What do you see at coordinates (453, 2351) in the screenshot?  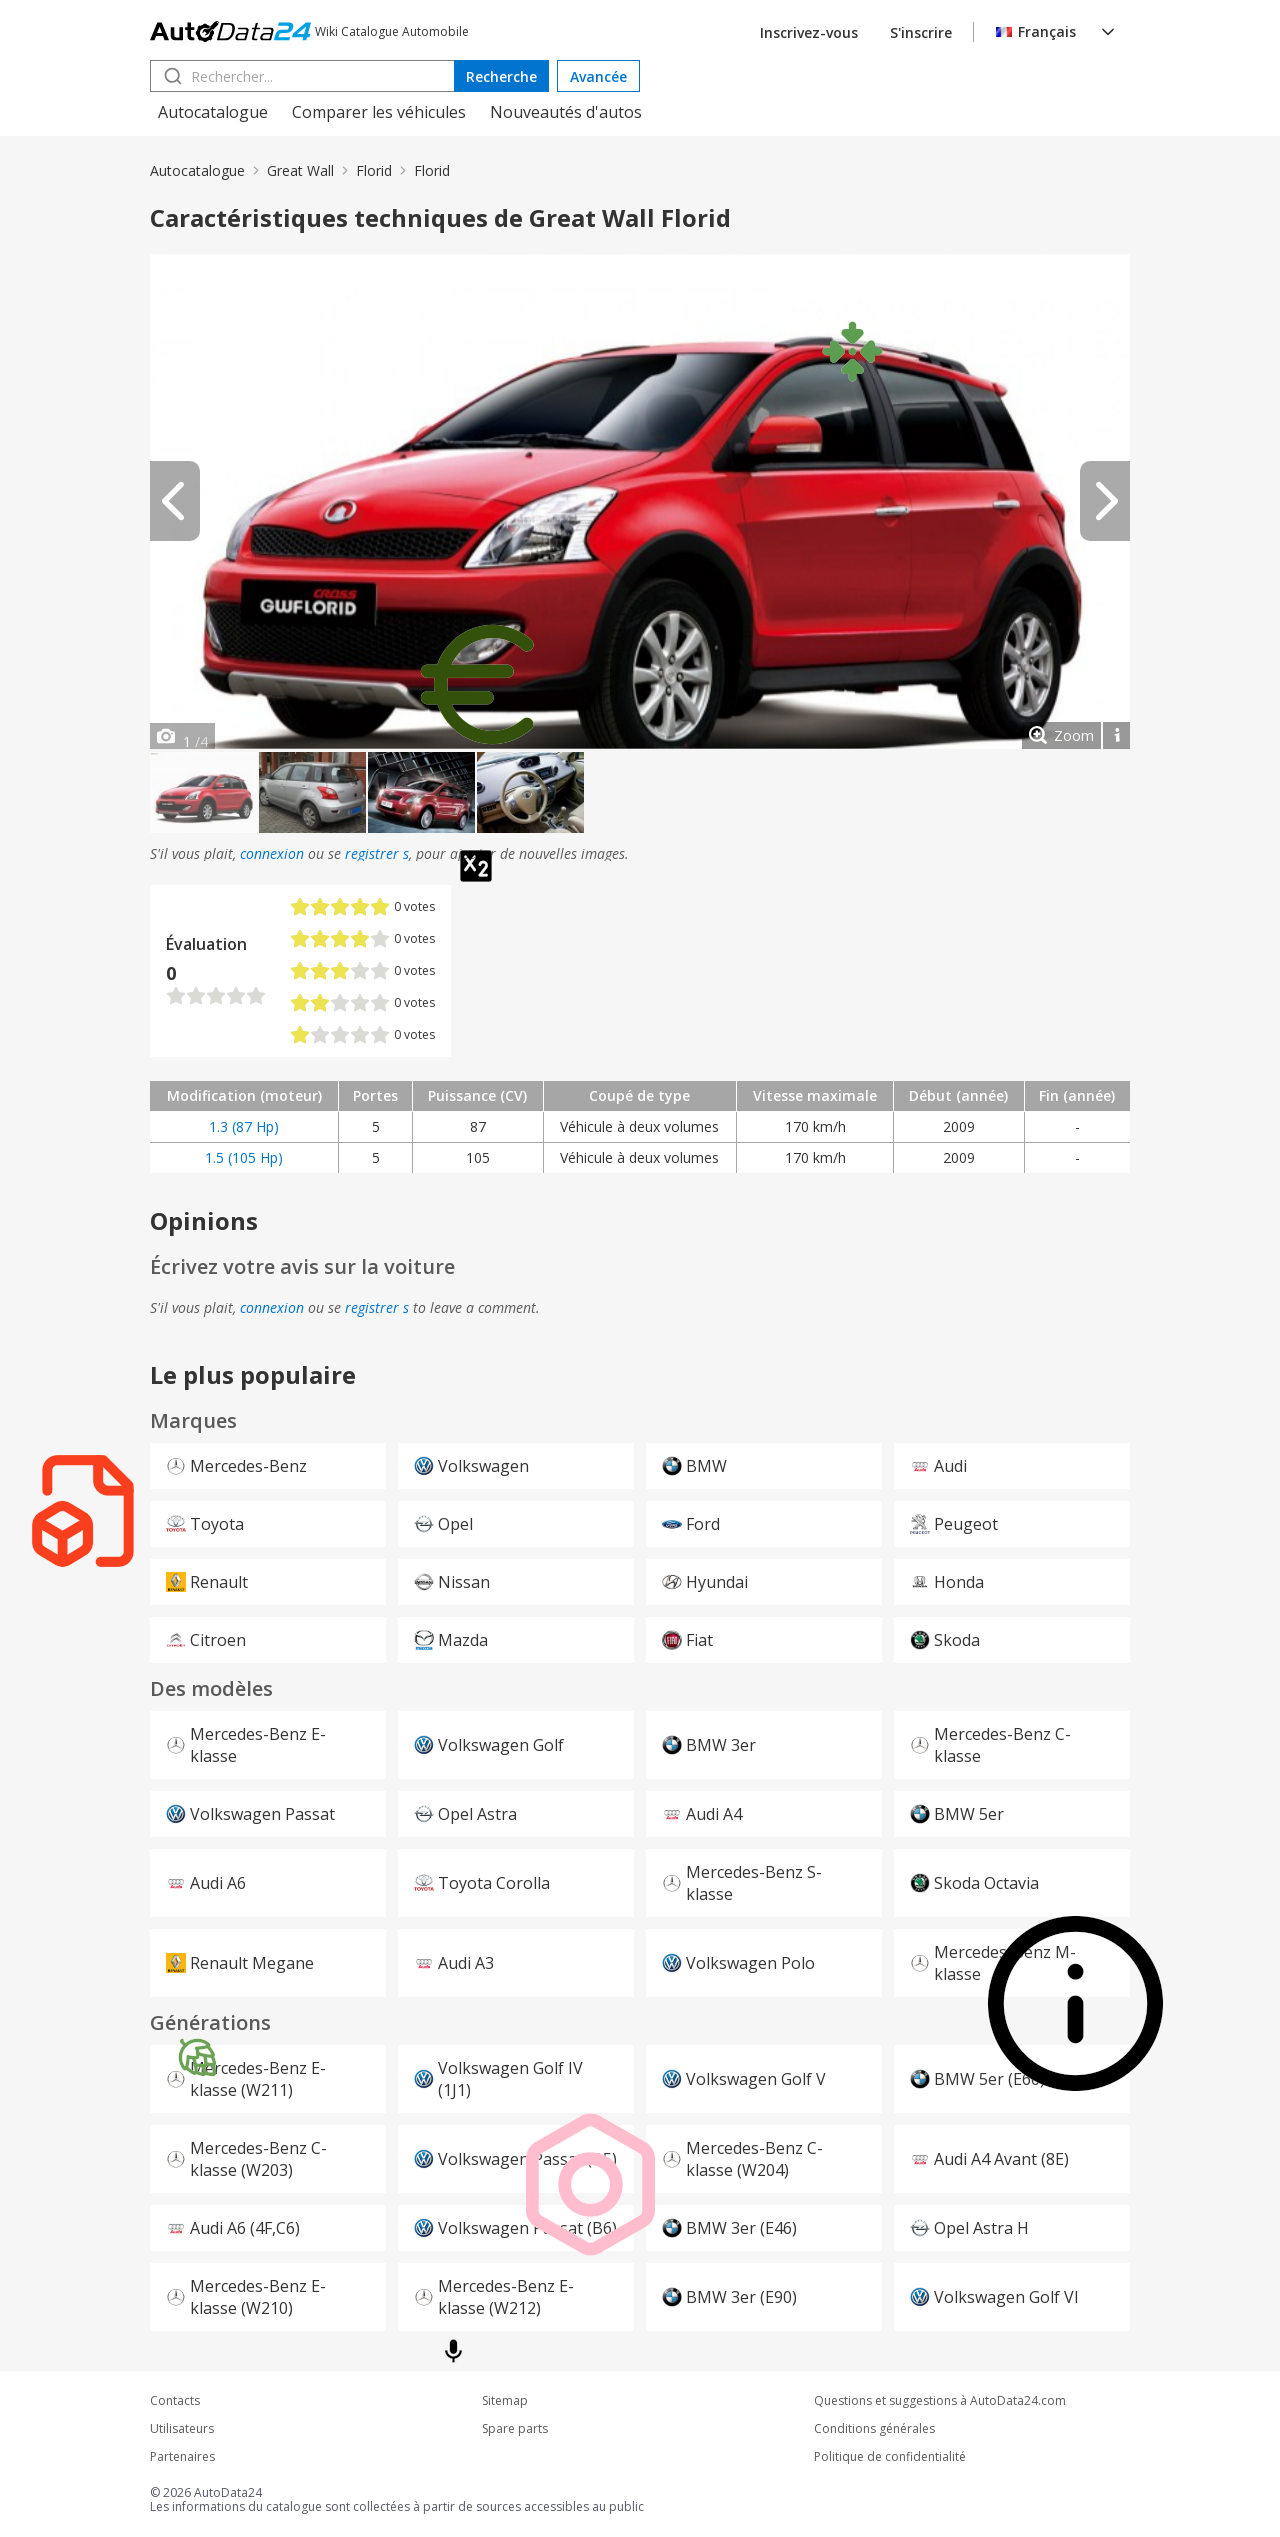 I see `tap to start voice recording` at bounding box center [453, 2351].